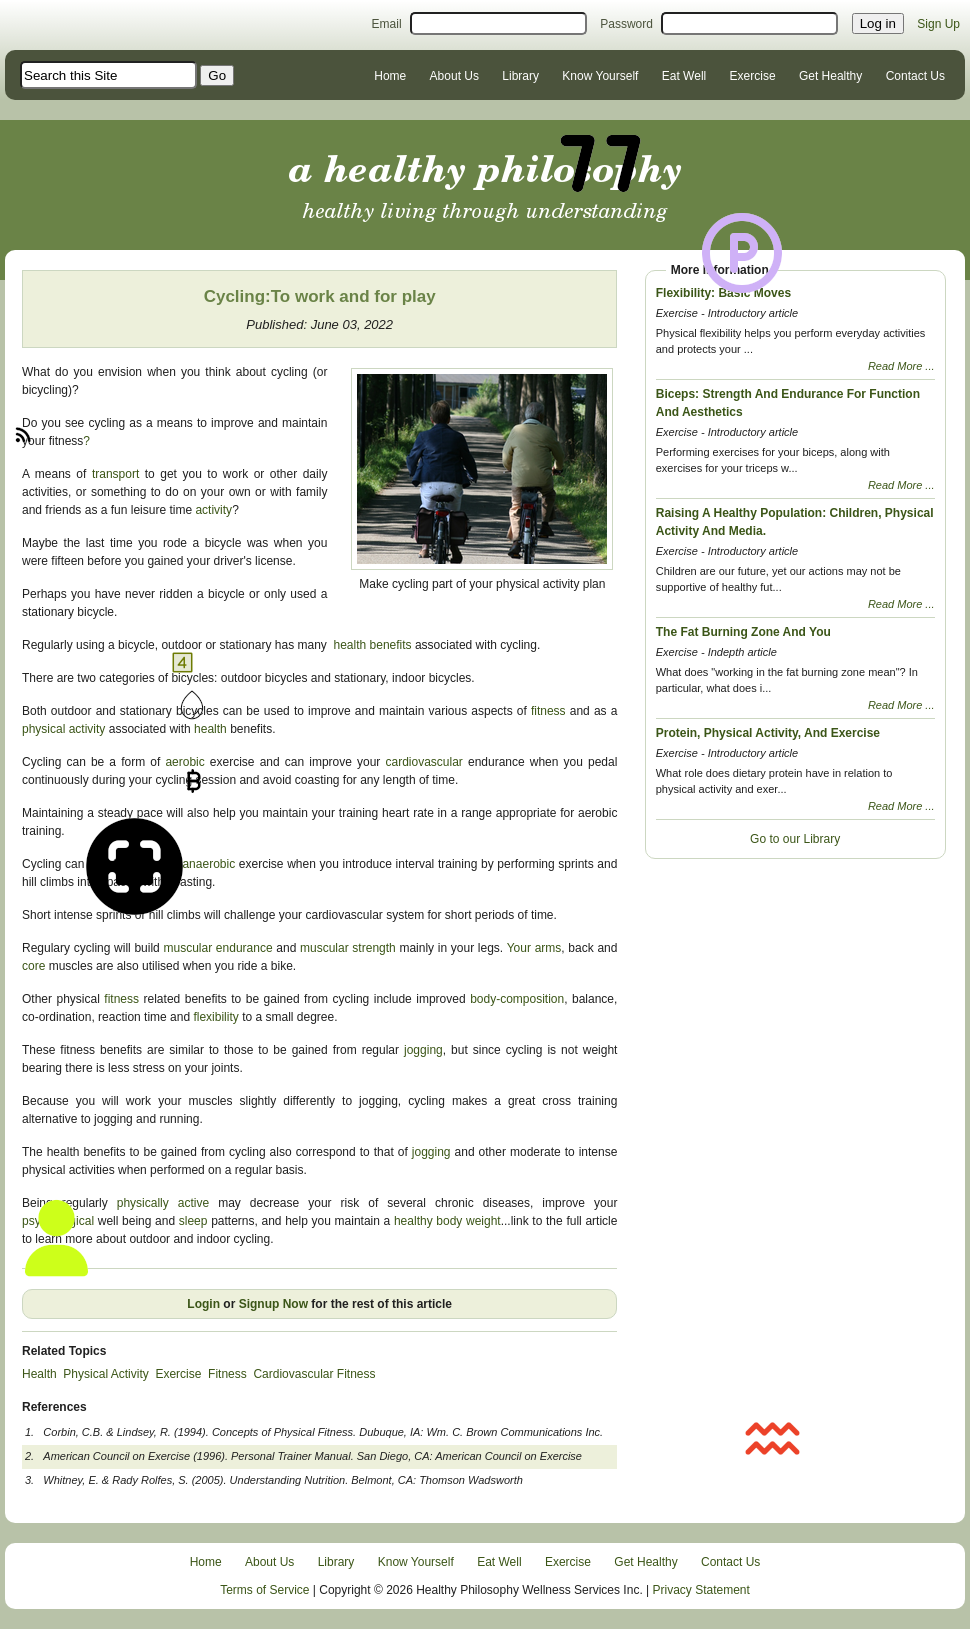 This screenshot has width=970, height=1629. What do you see at coordinates (194, 781) in the screenshot?
I see `indicates Thai baht currency` at bounding box center [194, 781].